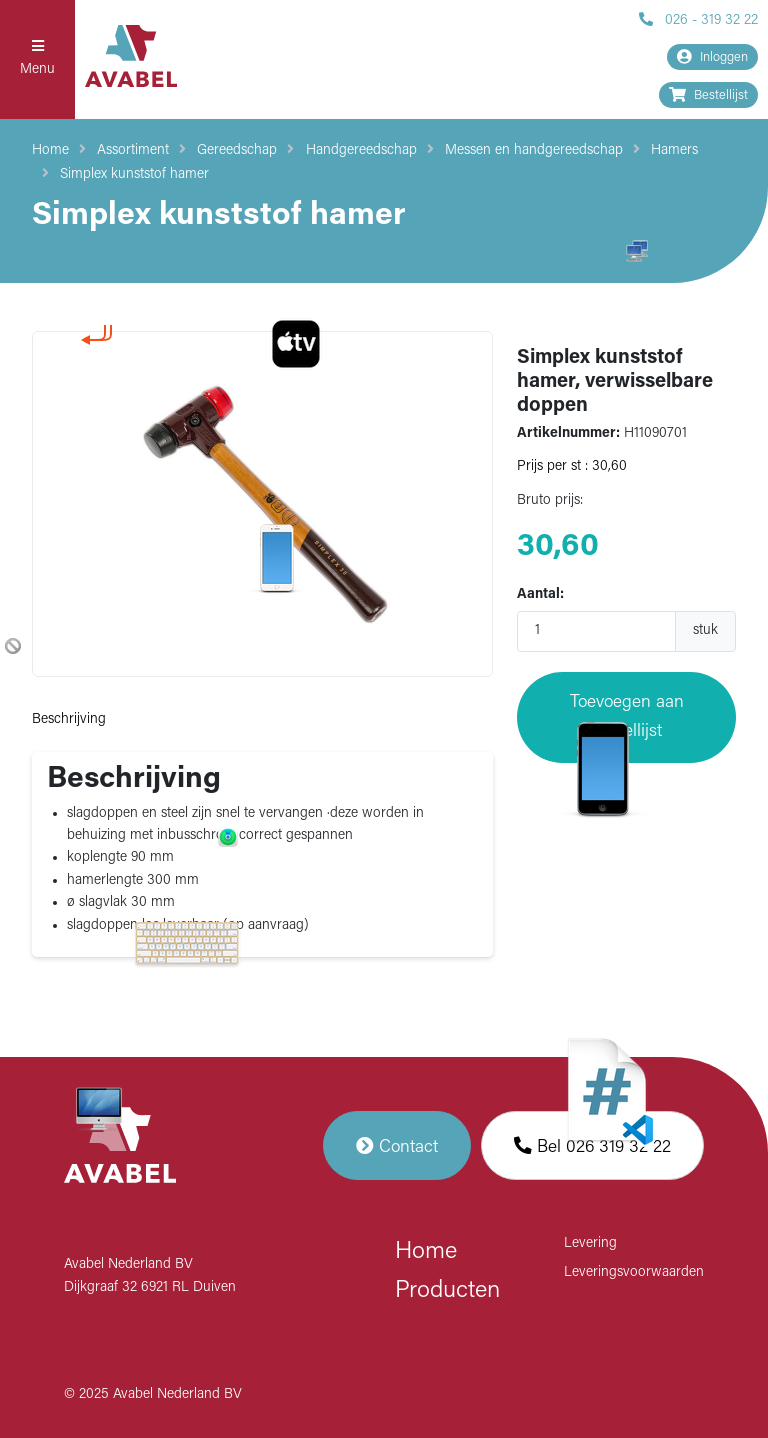 The image size is (768, 1438). What do you see at coordinates (637, 251) in the screenshot?
I see `indicates network connection is idle with no active traffic` at bounding box center [637, 251].